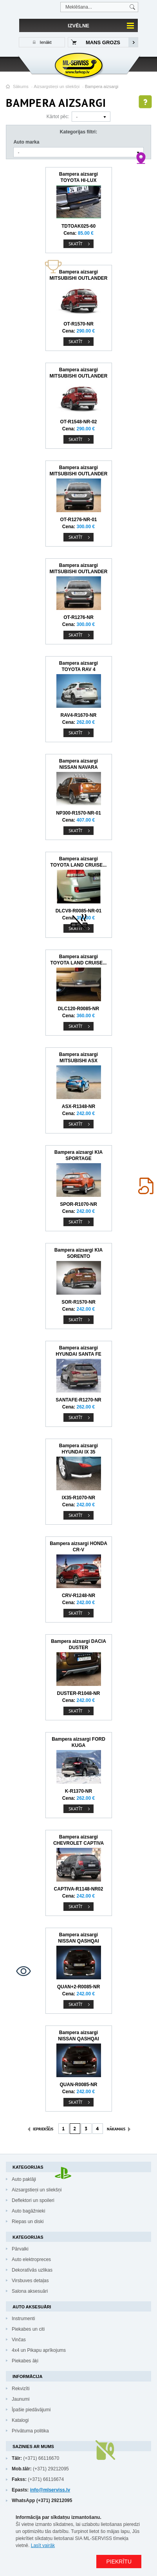 The height and width of the screenshot is (2576, 157). Describe the element at coordinates (53, 266) in the screenshot. I see `view achievements or awards` at that location.